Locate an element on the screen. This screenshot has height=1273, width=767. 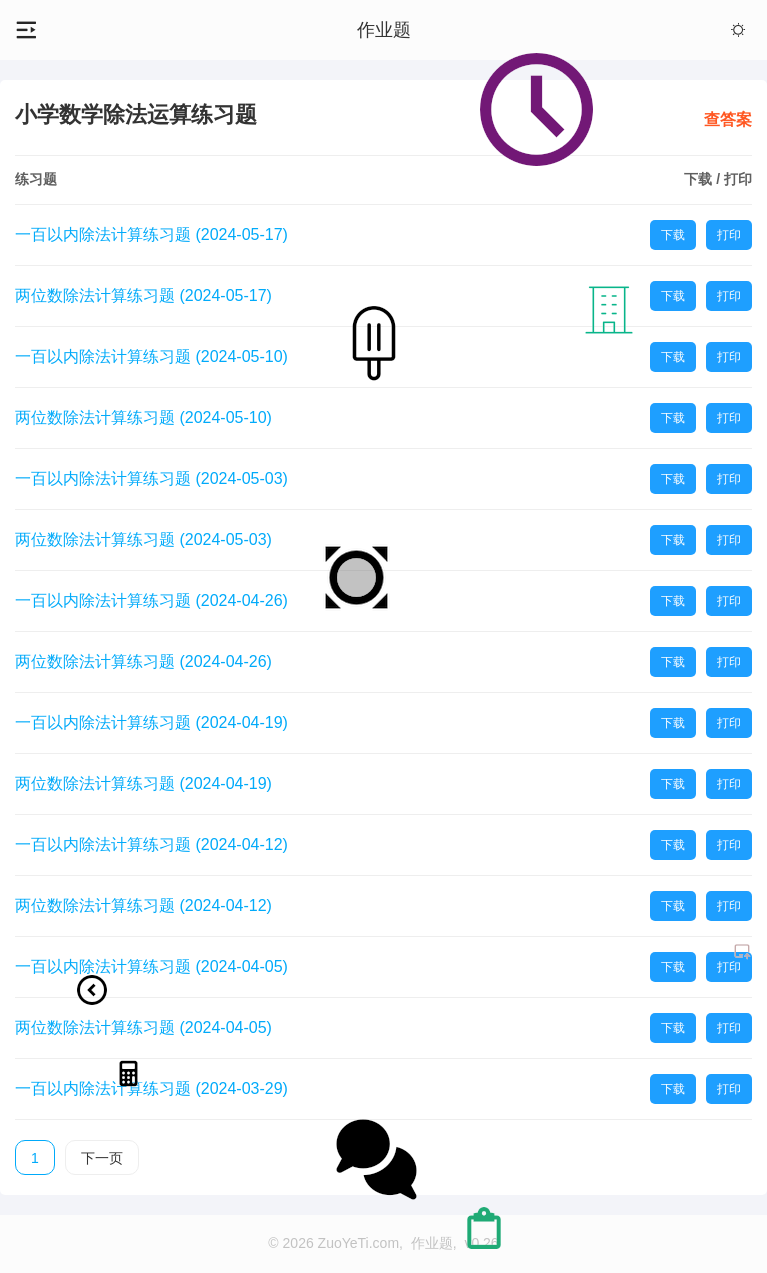
indicates summer or seasonal content is located at coordinates (374, 342).